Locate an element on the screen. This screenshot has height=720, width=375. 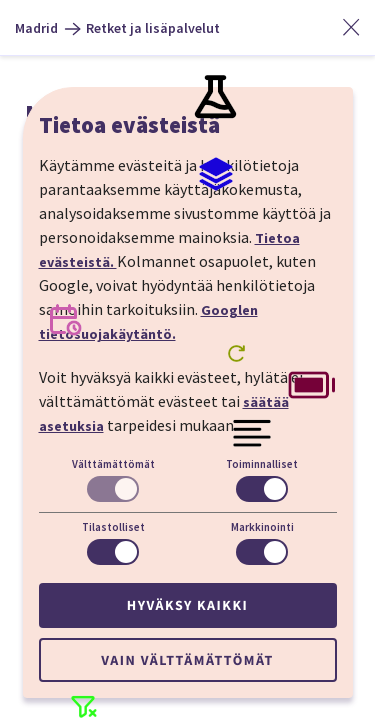
align text to the left is located at coordinates (252, 434).